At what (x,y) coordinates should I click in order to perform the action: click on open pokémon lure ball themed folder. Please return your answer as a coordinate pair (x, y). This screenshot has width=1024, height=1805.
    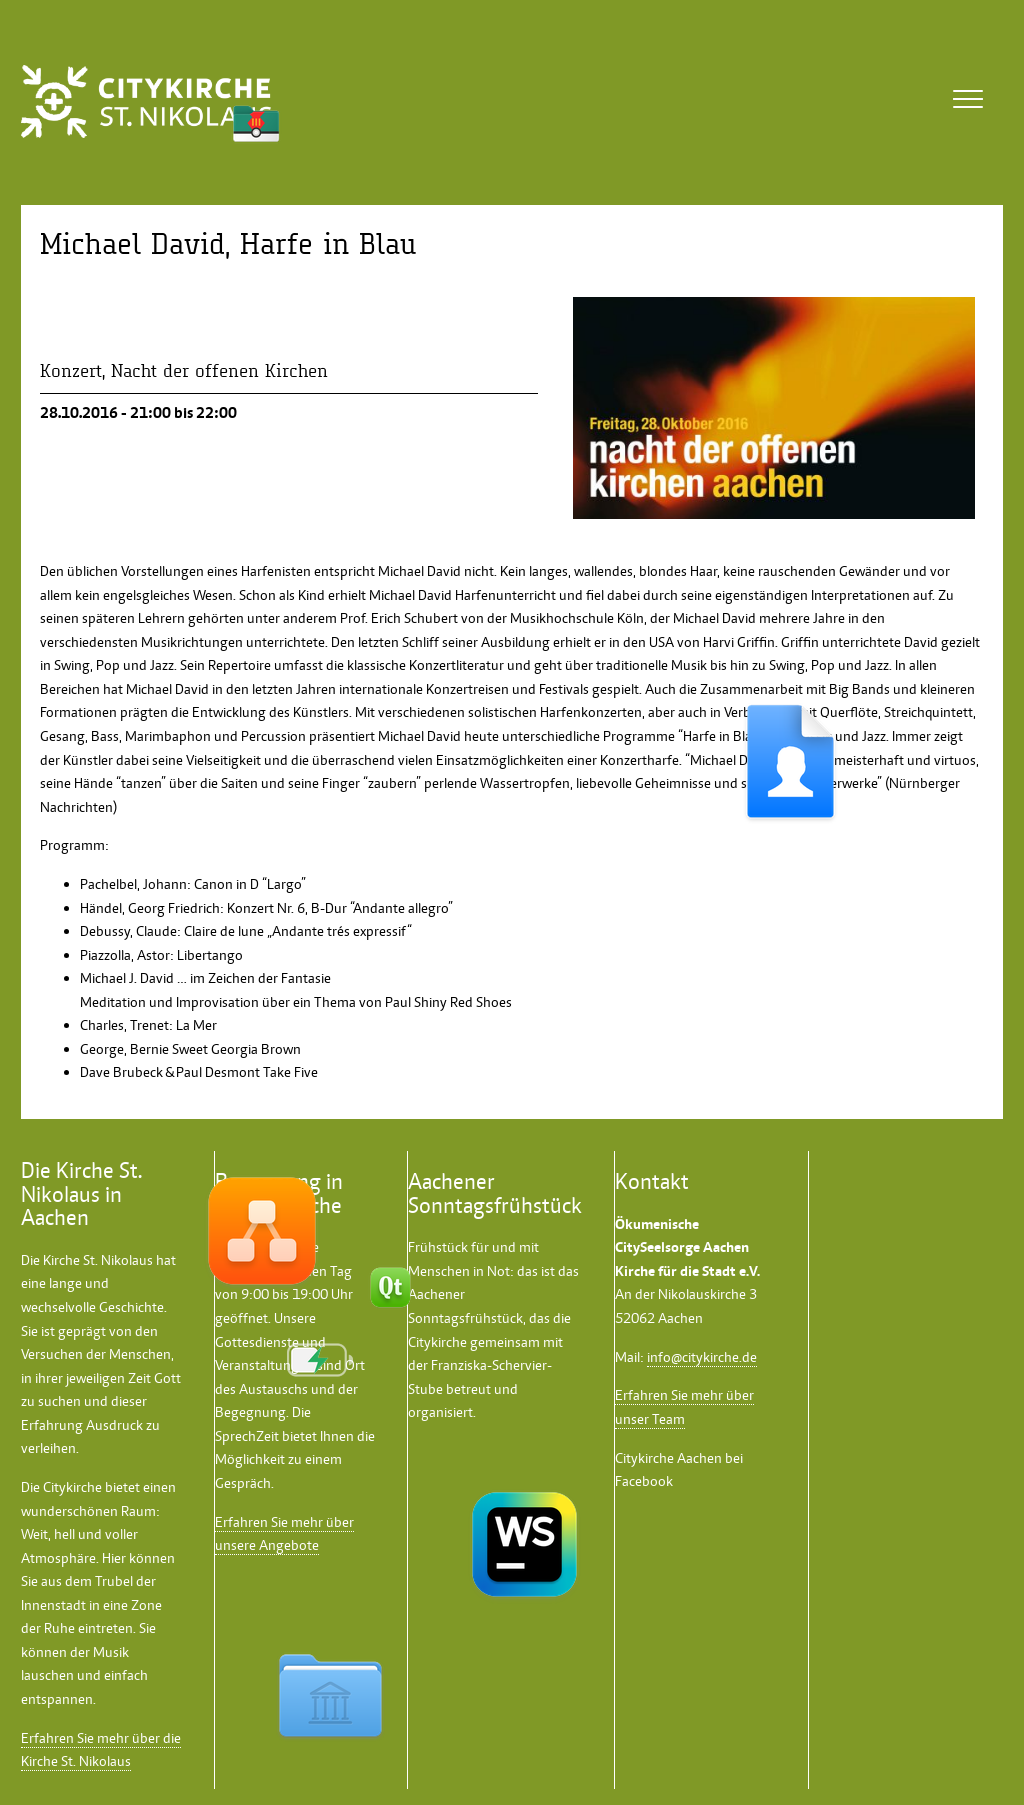
    Looking at the image, I should click on (256, 125).